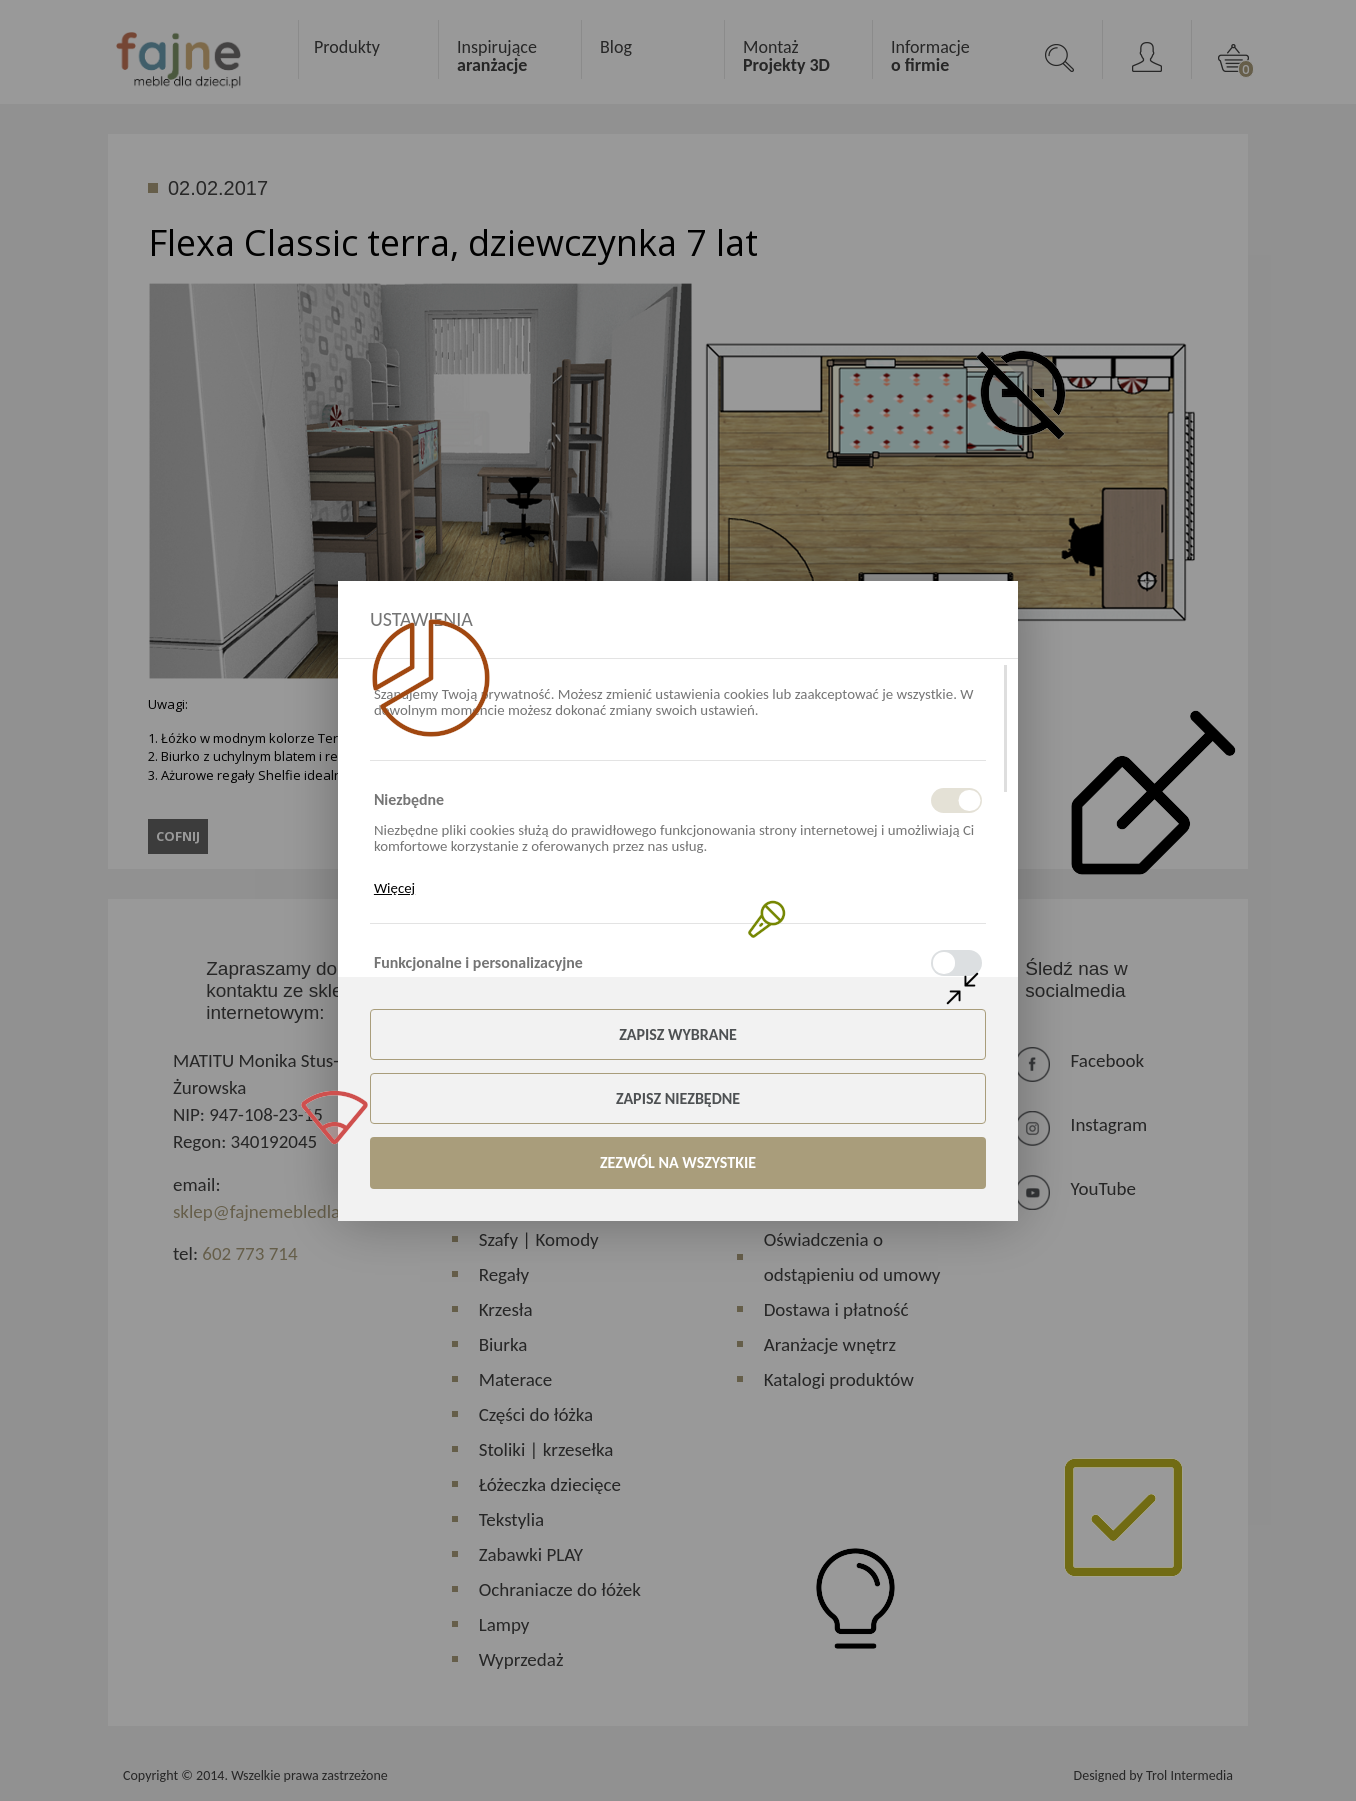 The width and height of the screenshot is (1356, 1801). I want to click on access gardening or landscaping tools, so click(1150, 795).